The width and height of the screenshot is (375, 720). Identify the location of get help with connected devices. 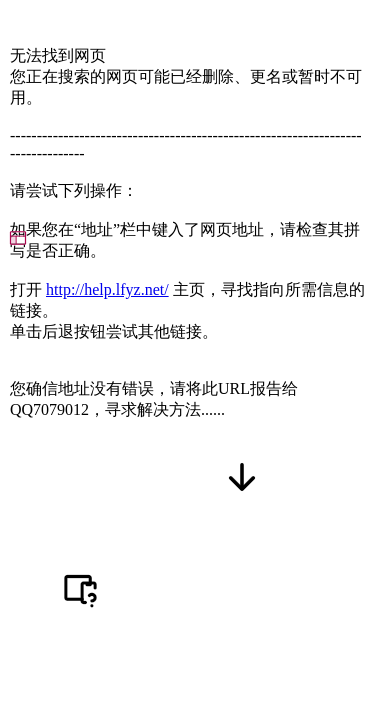
(80, 589).